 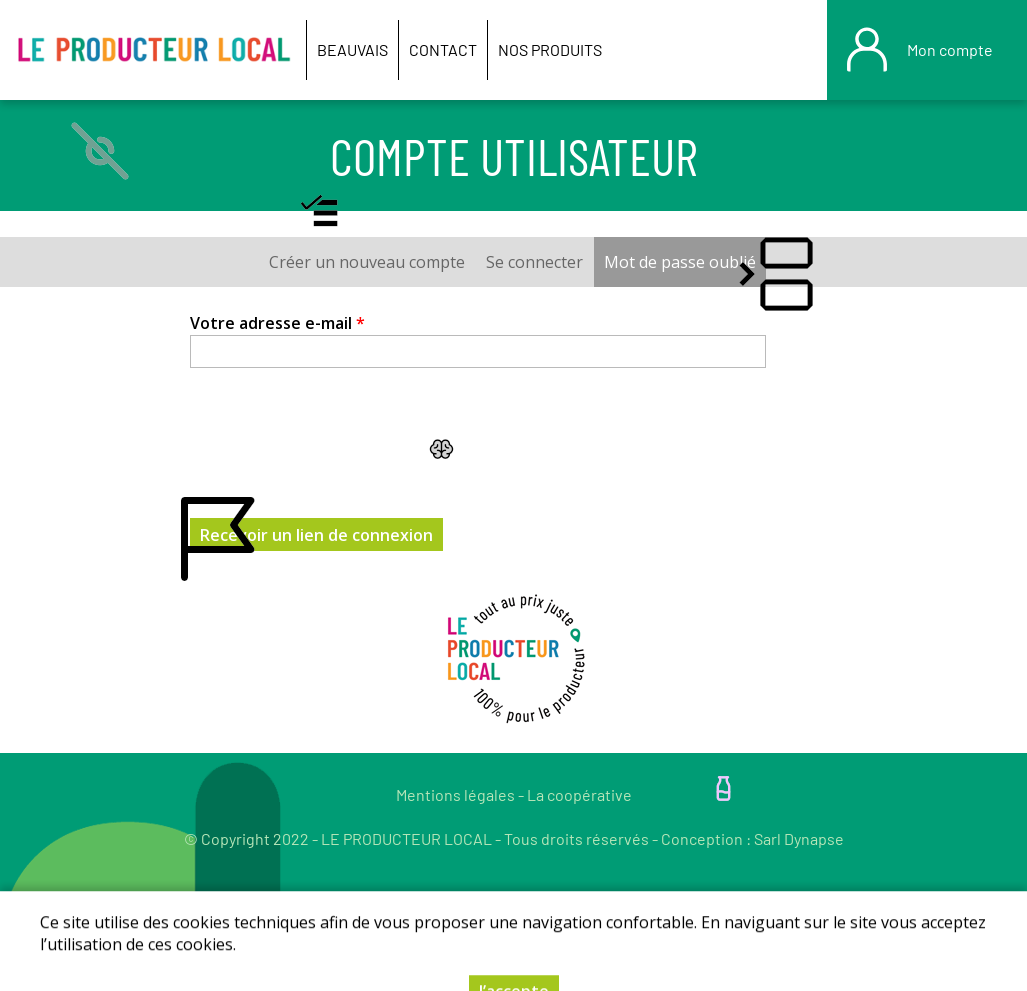 What do you see at coordinates (100, 151) in the screenshot?
I see `disable location point or marker` at bounding box center [100, 151].